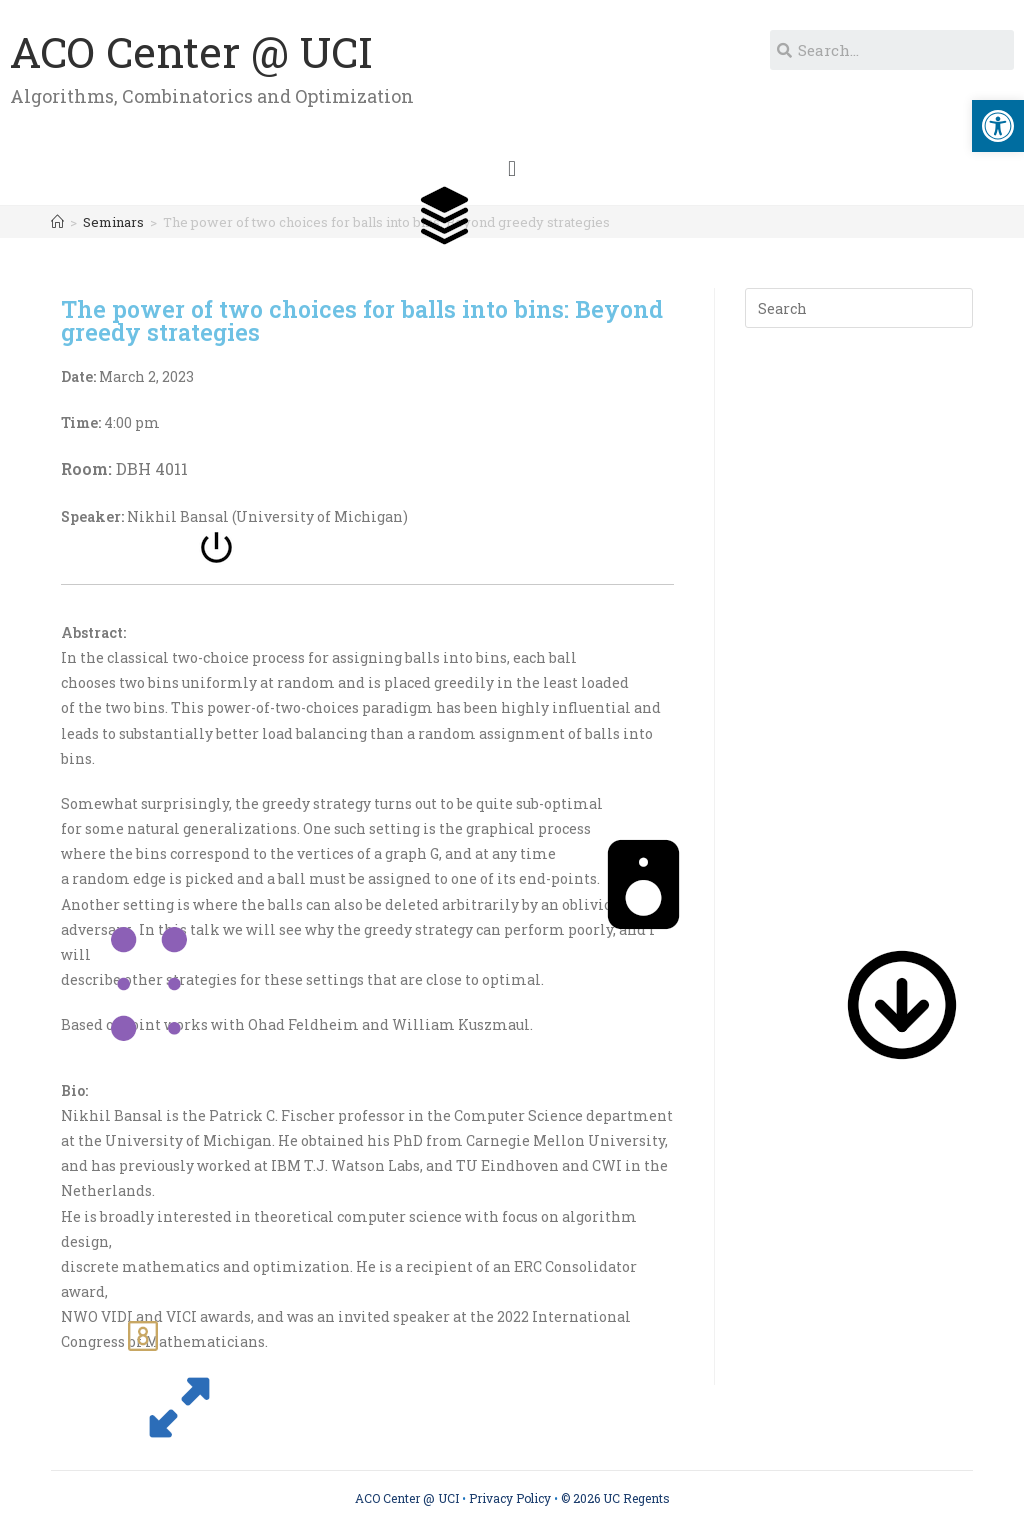 This screenshot has width=1024, height=1519. I want to click on expand to fullscreen mode, so click(179, 1407).